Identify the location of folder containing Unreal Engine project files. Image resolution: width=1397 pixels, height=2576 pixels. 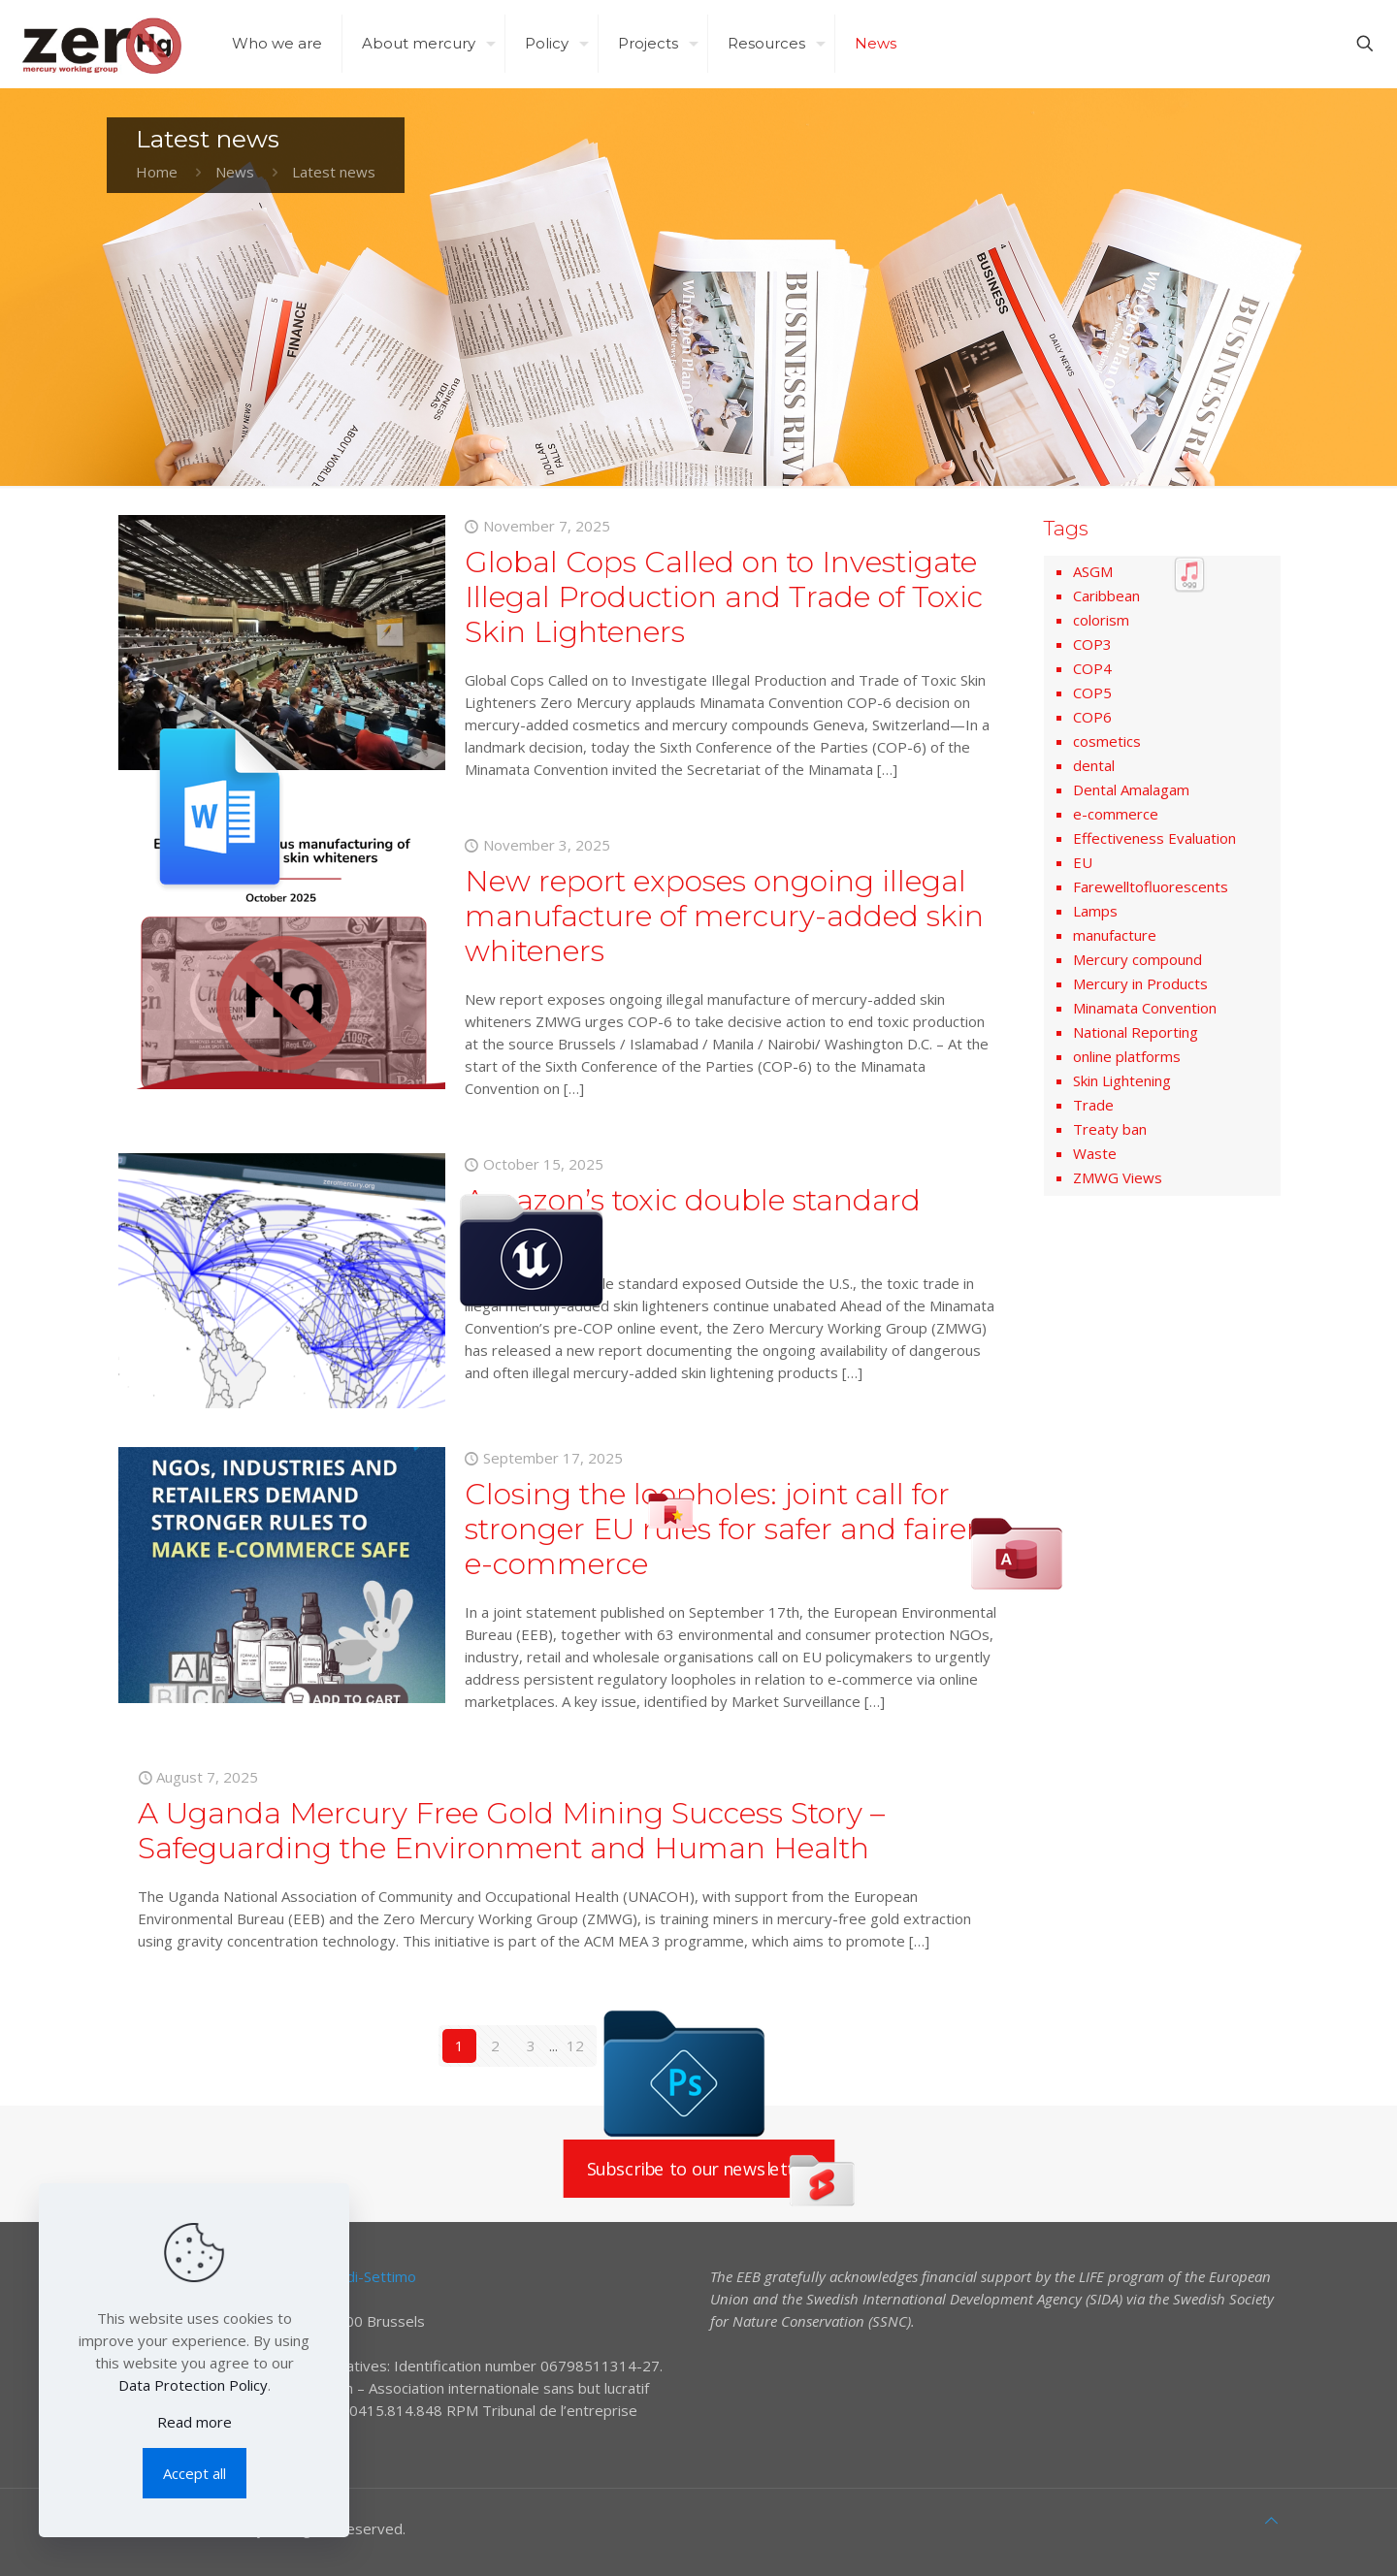
(531, 1254).